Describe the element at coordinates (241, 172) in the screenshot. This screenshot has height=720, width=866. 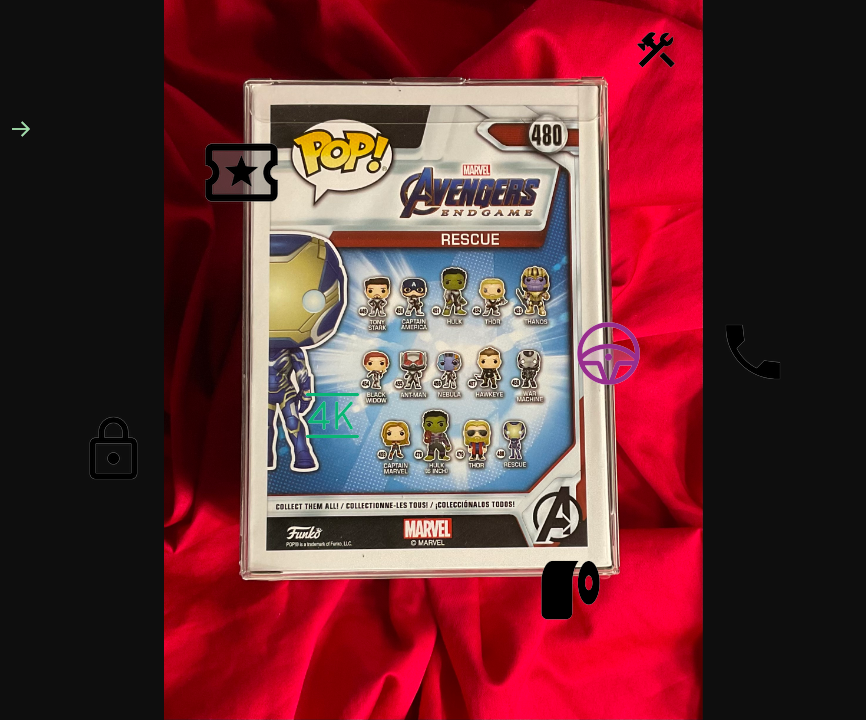
I see `view local events or activities` at that location.